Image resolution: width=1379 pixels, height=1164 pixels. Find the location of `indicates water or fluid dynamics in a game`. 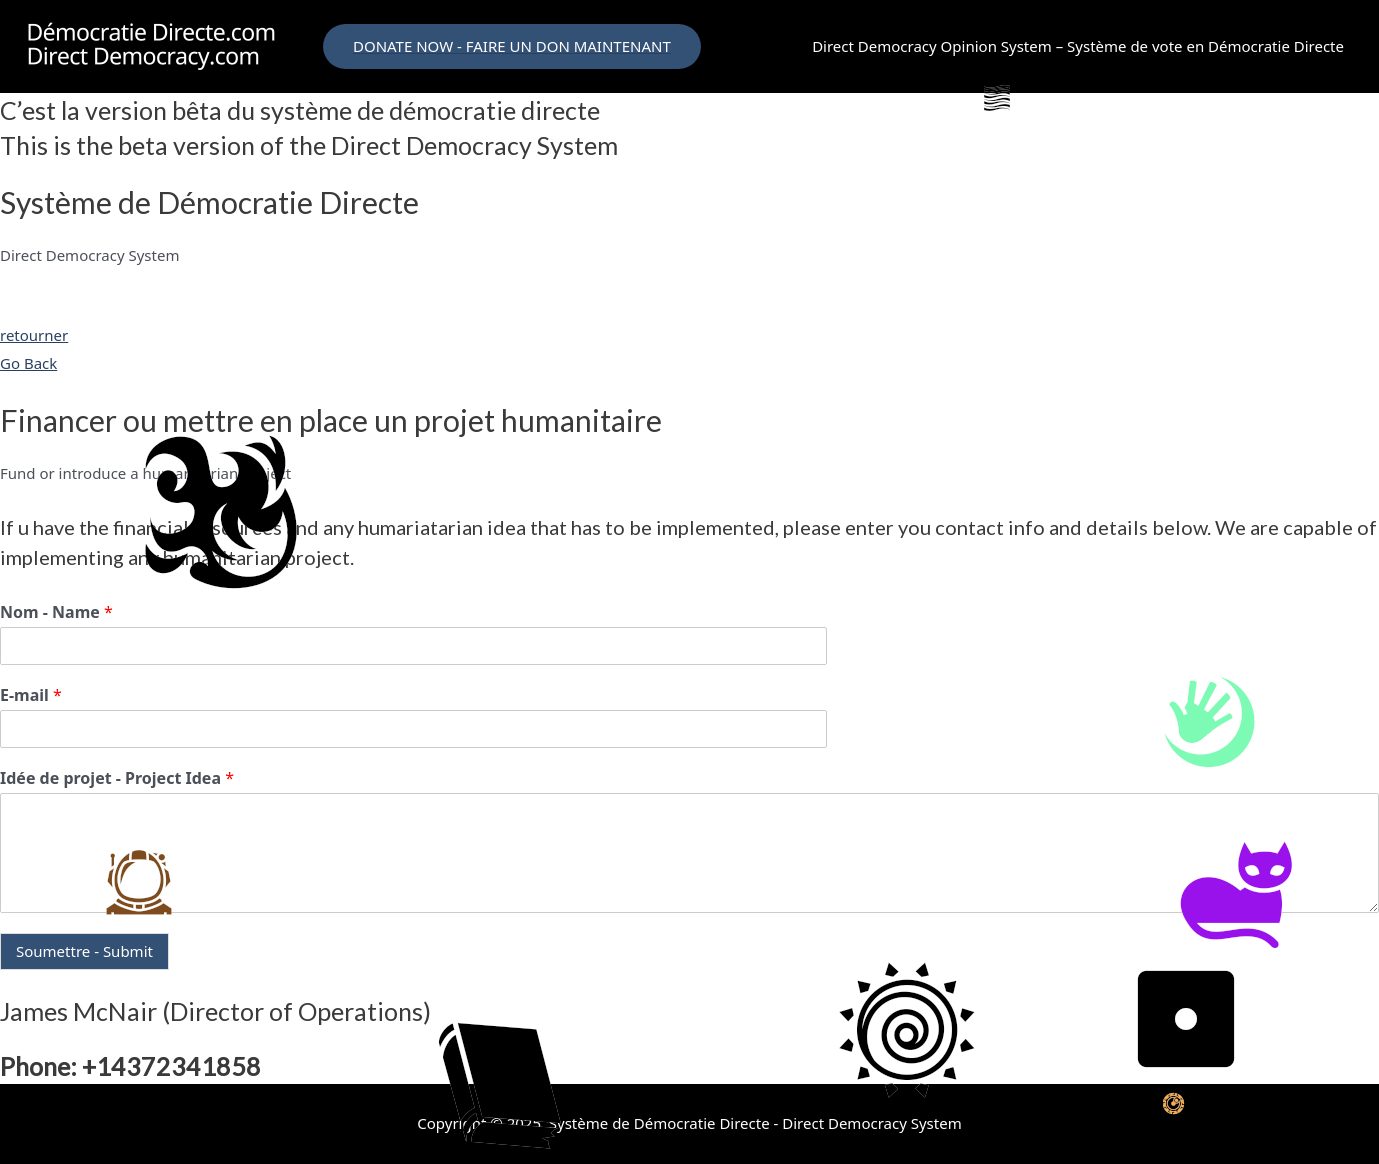

indicates water or fluid dynamics in a game is located at coordinates (997, 98).